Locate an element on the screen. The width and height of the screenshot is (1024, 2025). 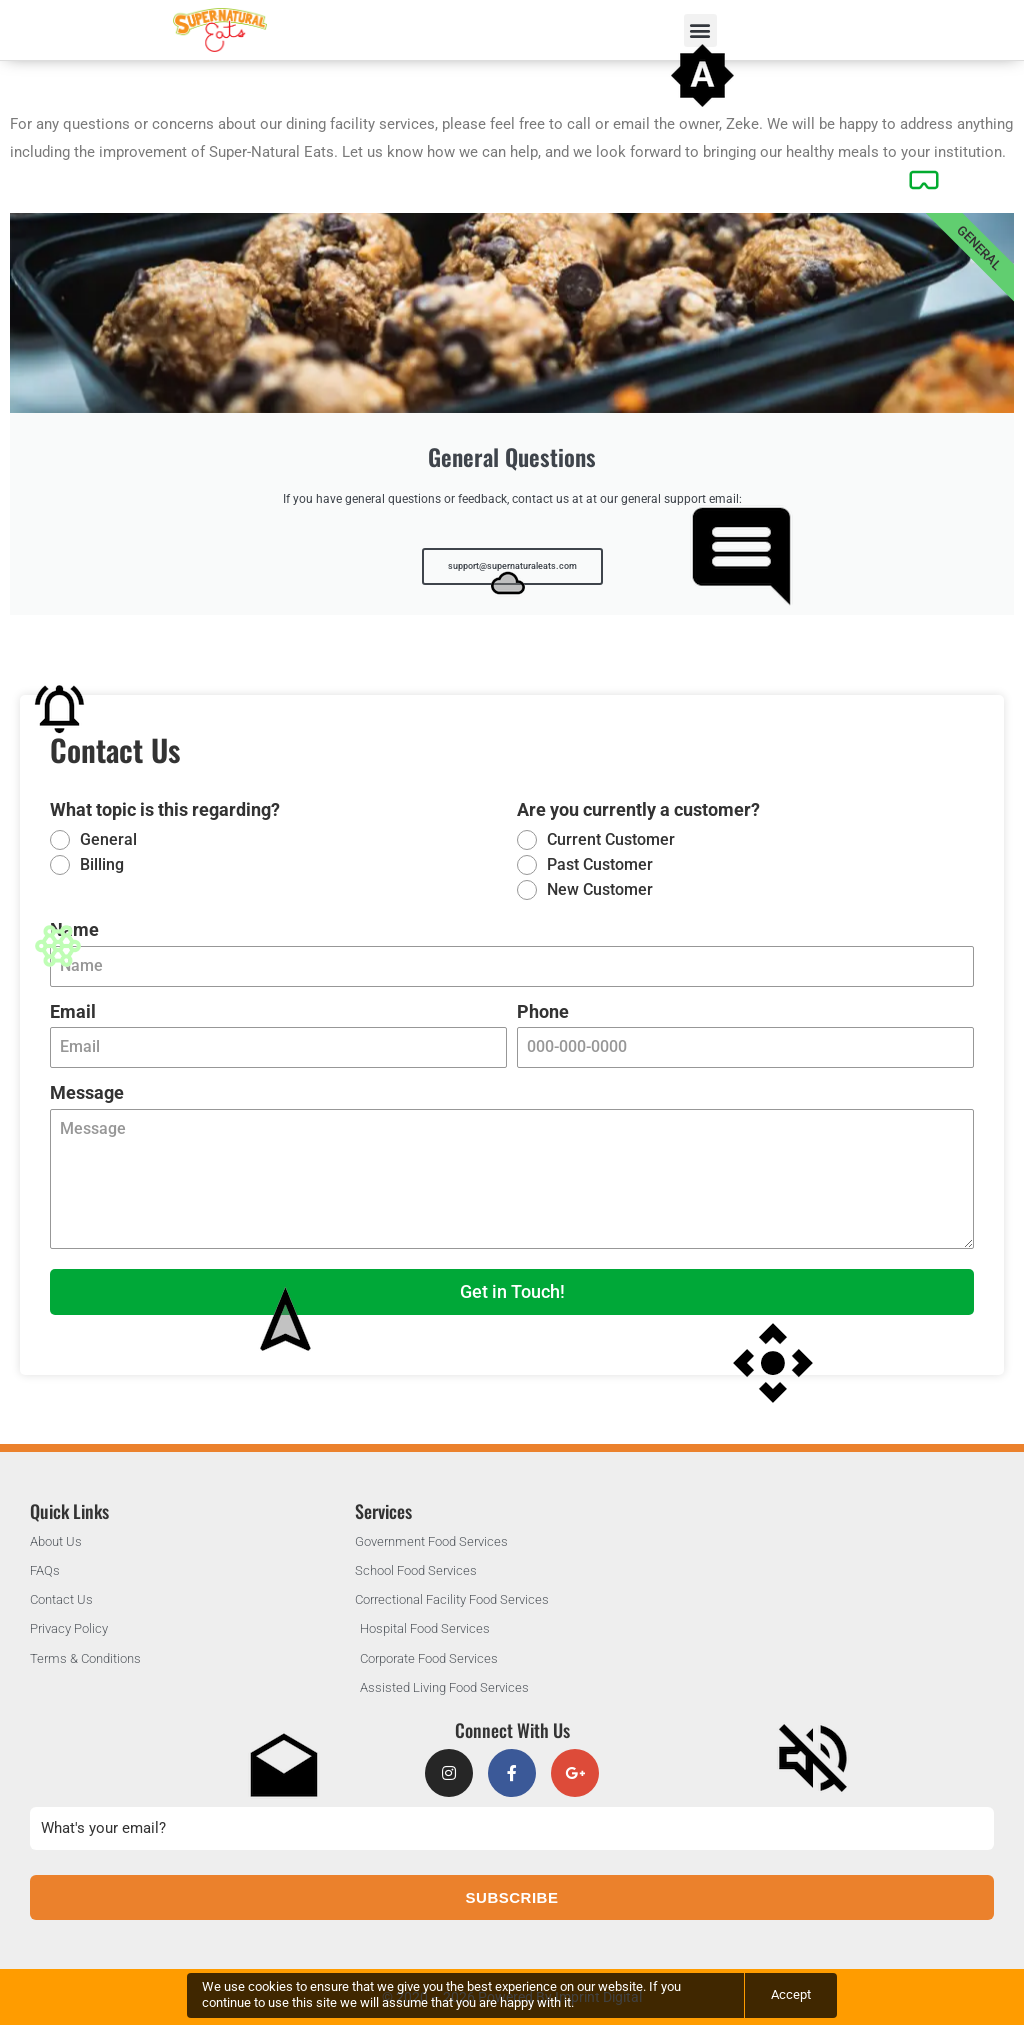
view drafts folder is located at coordinates (284, 1770).